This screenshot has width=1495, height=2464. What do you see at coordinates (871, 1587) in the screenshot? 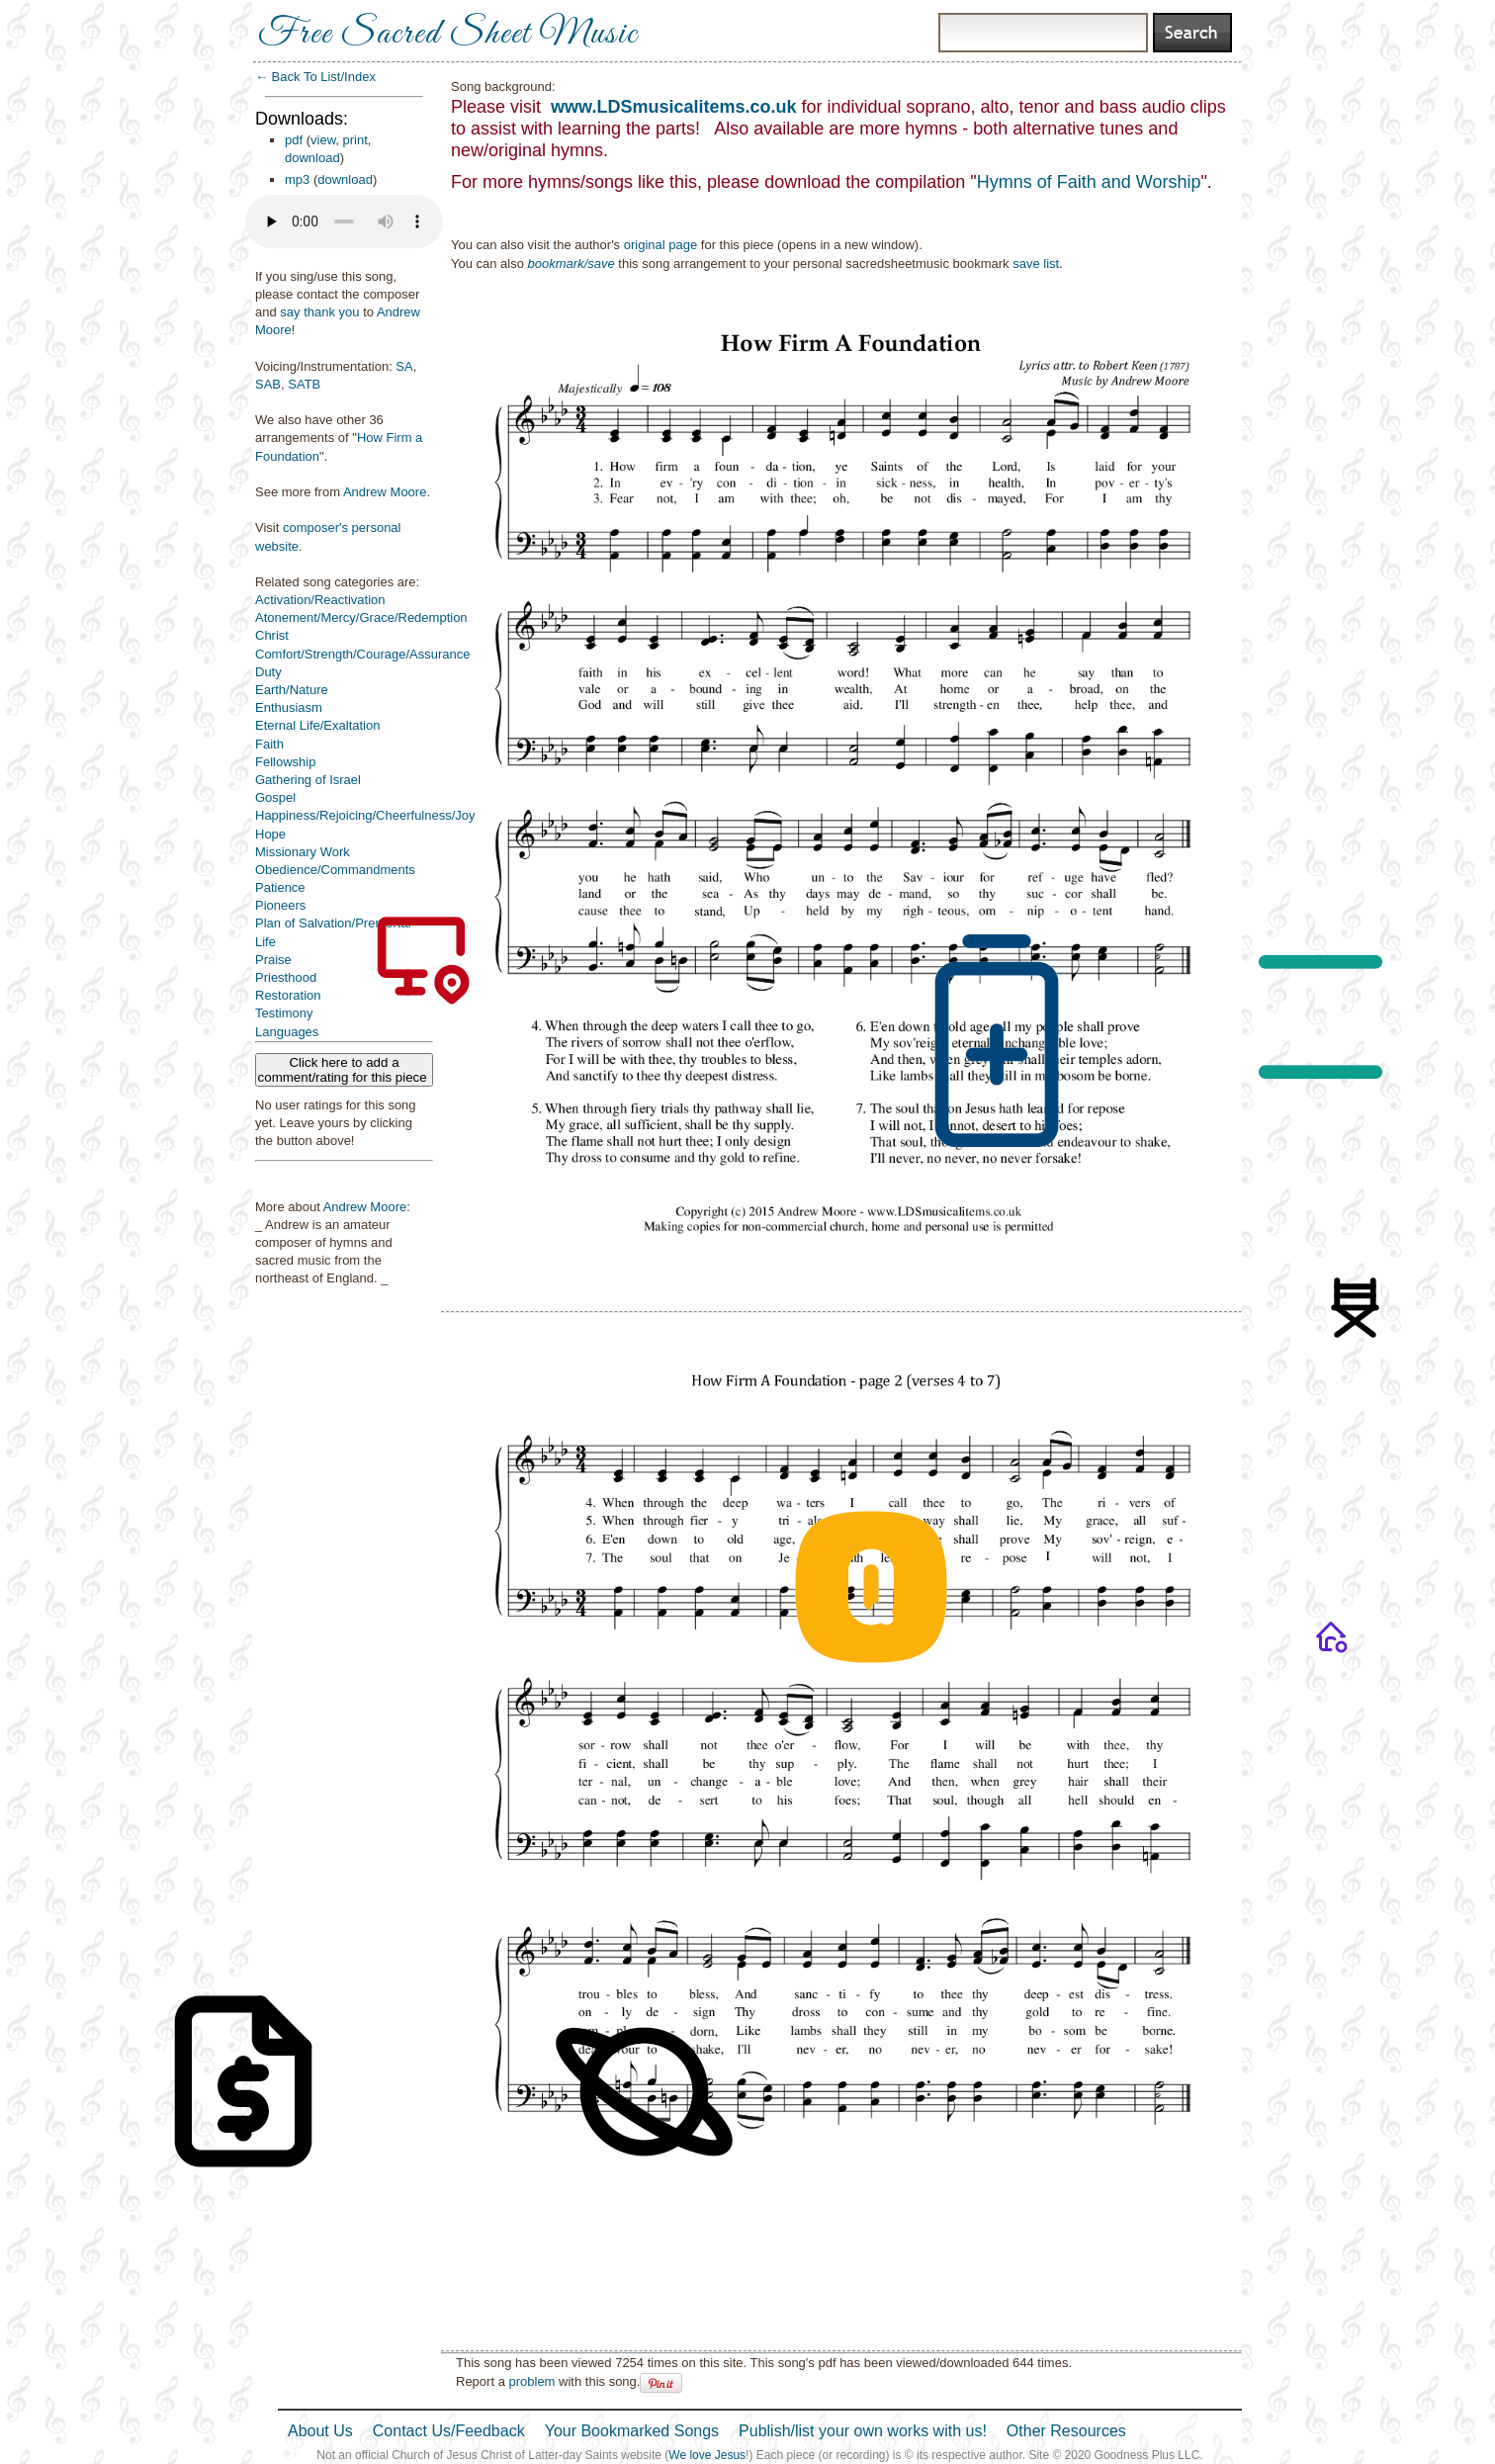
I see `represents the letter Q in a keyboard or text input` at bounding box center [871, 1587].